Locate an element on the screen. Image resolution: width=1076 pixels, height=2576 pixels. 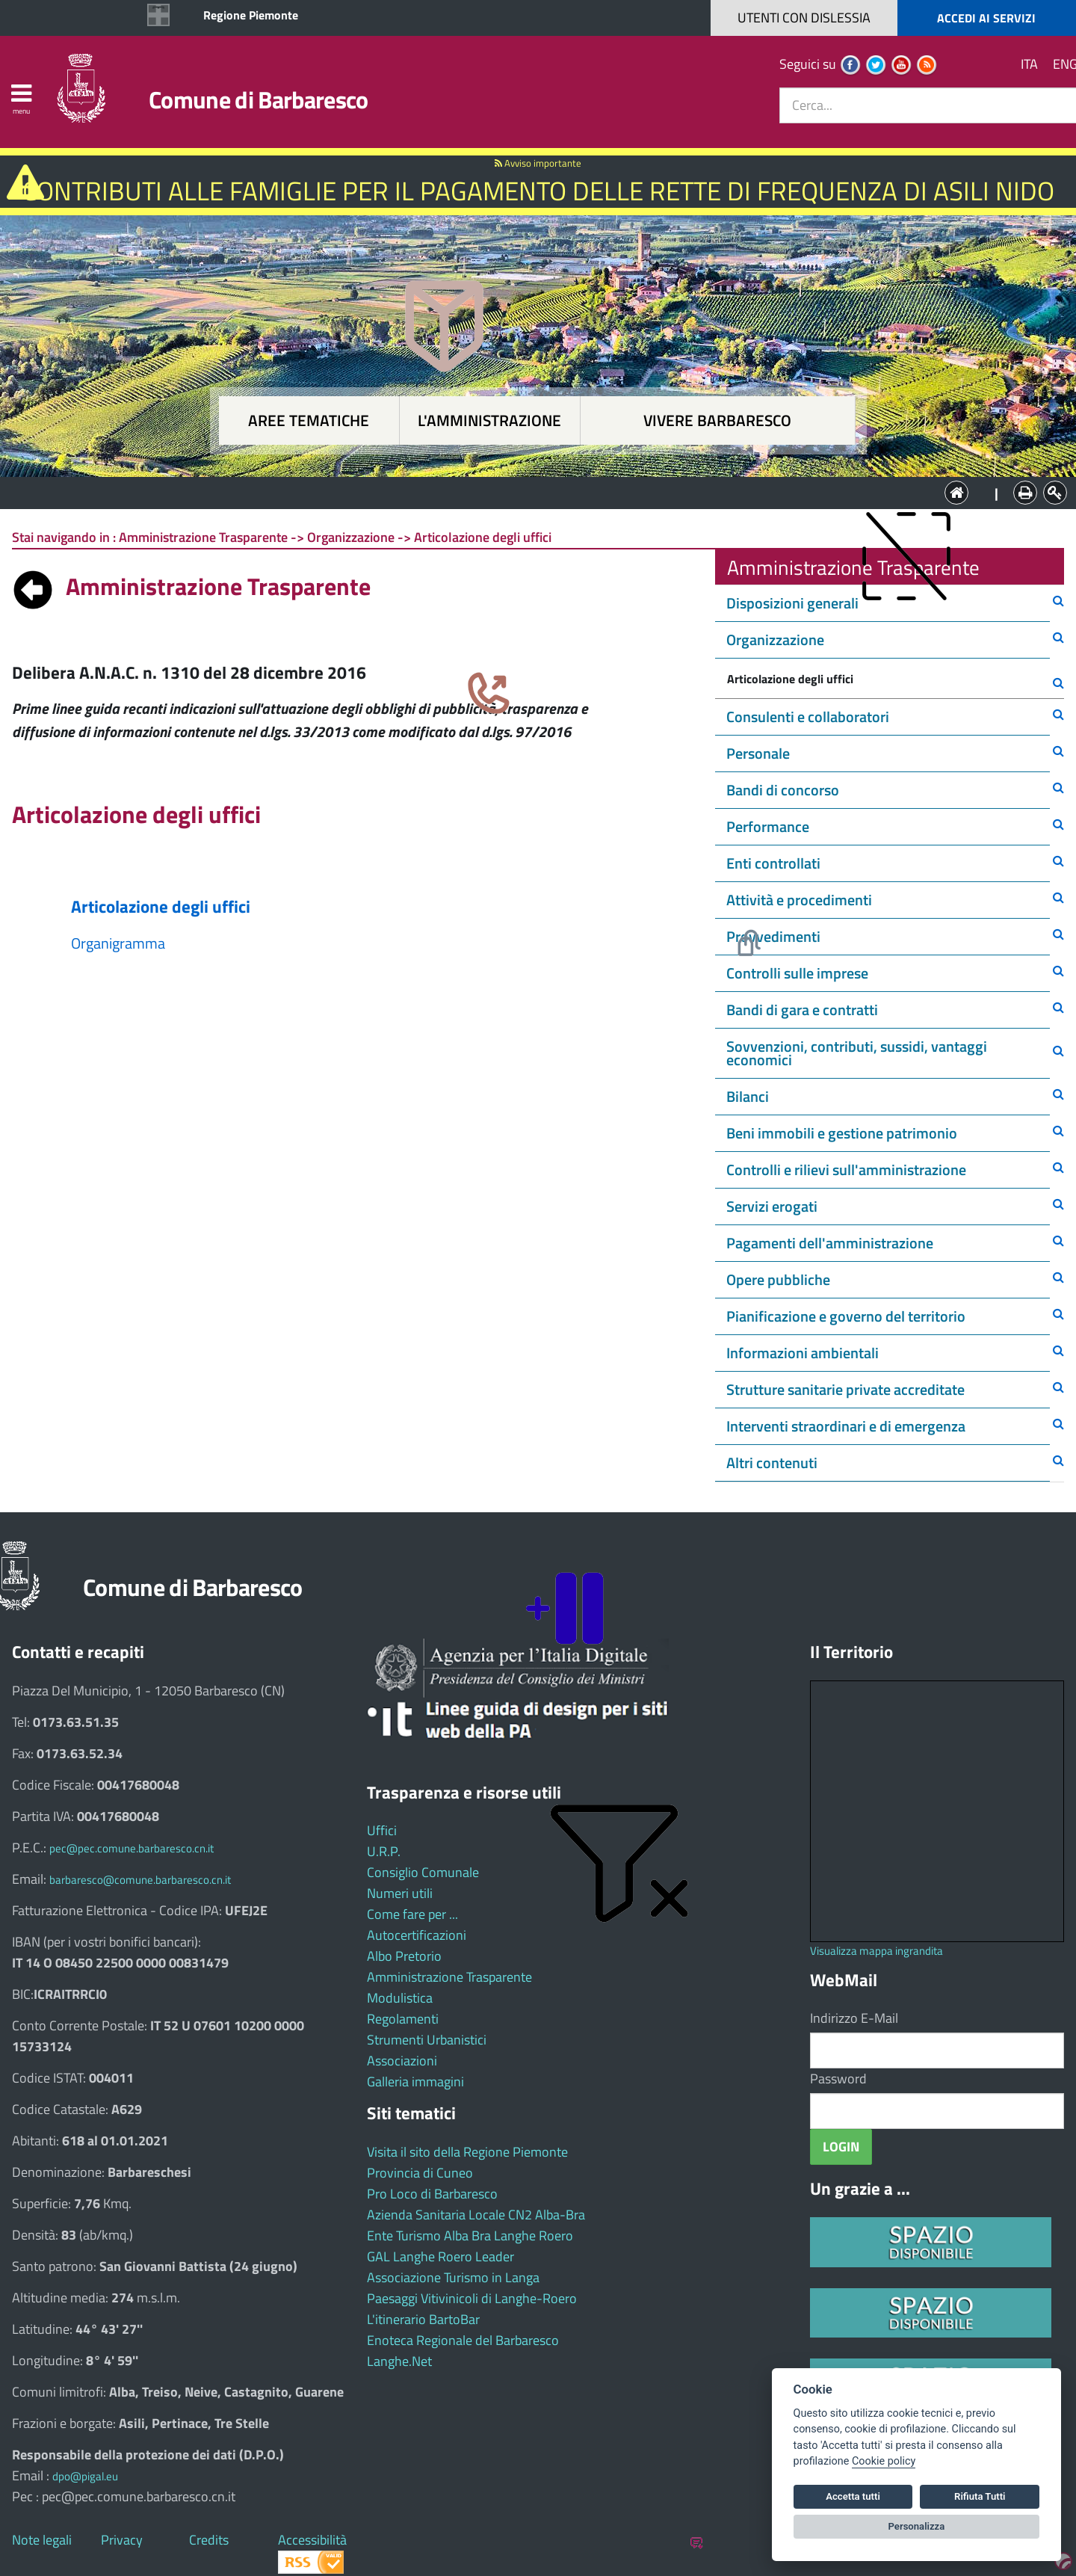
deselect or clear current selection is located at coordinates (906, 556).